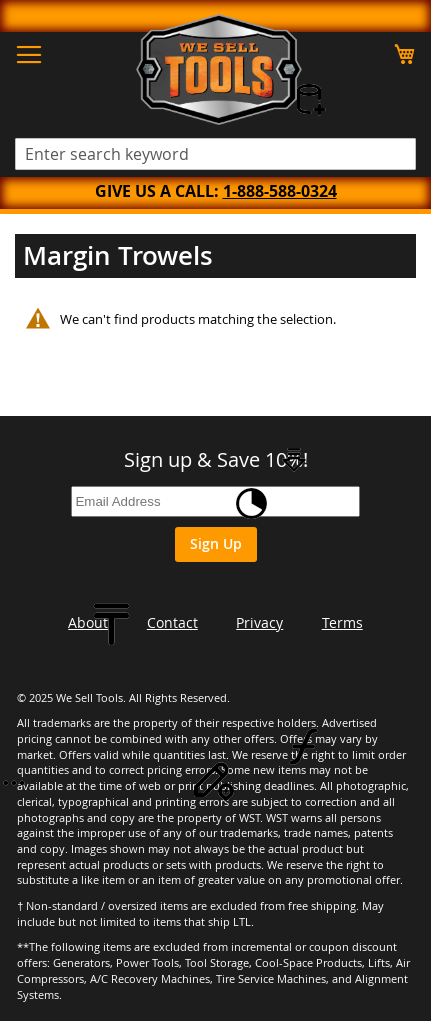 The image size is (431, 1021). Describe the element at coordinates (294, 459) in the screenshot. I see `download file or content` at that location.